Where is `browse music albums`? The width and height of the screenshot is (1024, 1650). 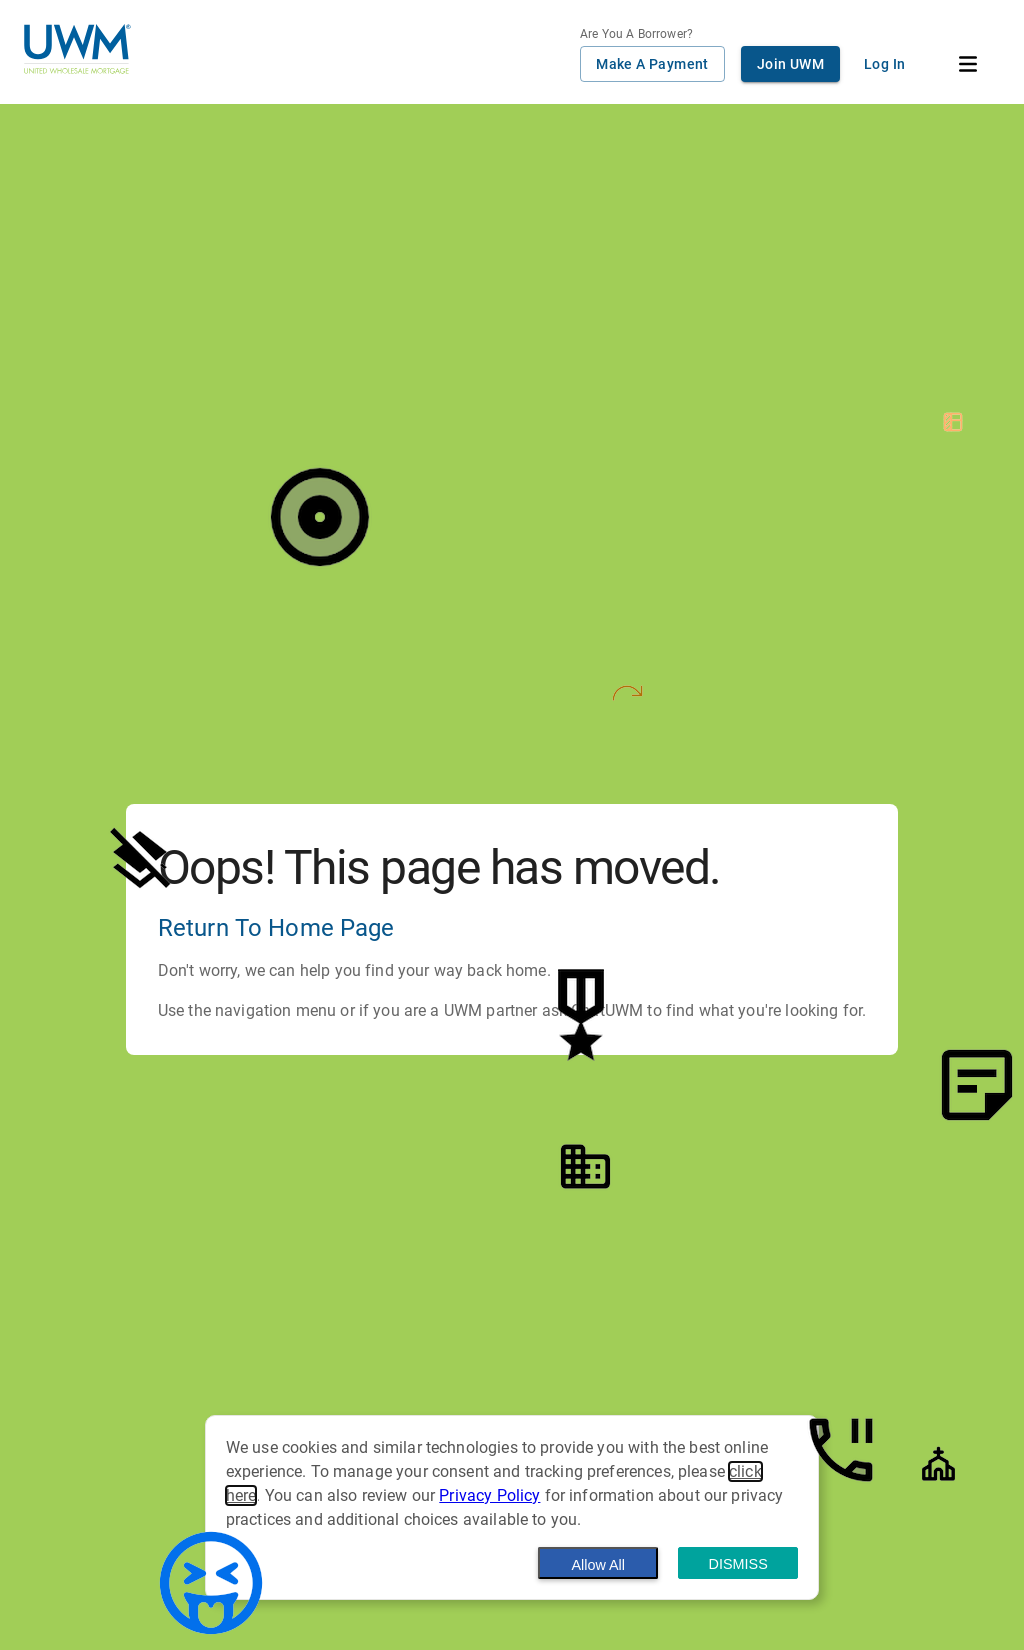
browse music albums is located at coordinates (320, 517).